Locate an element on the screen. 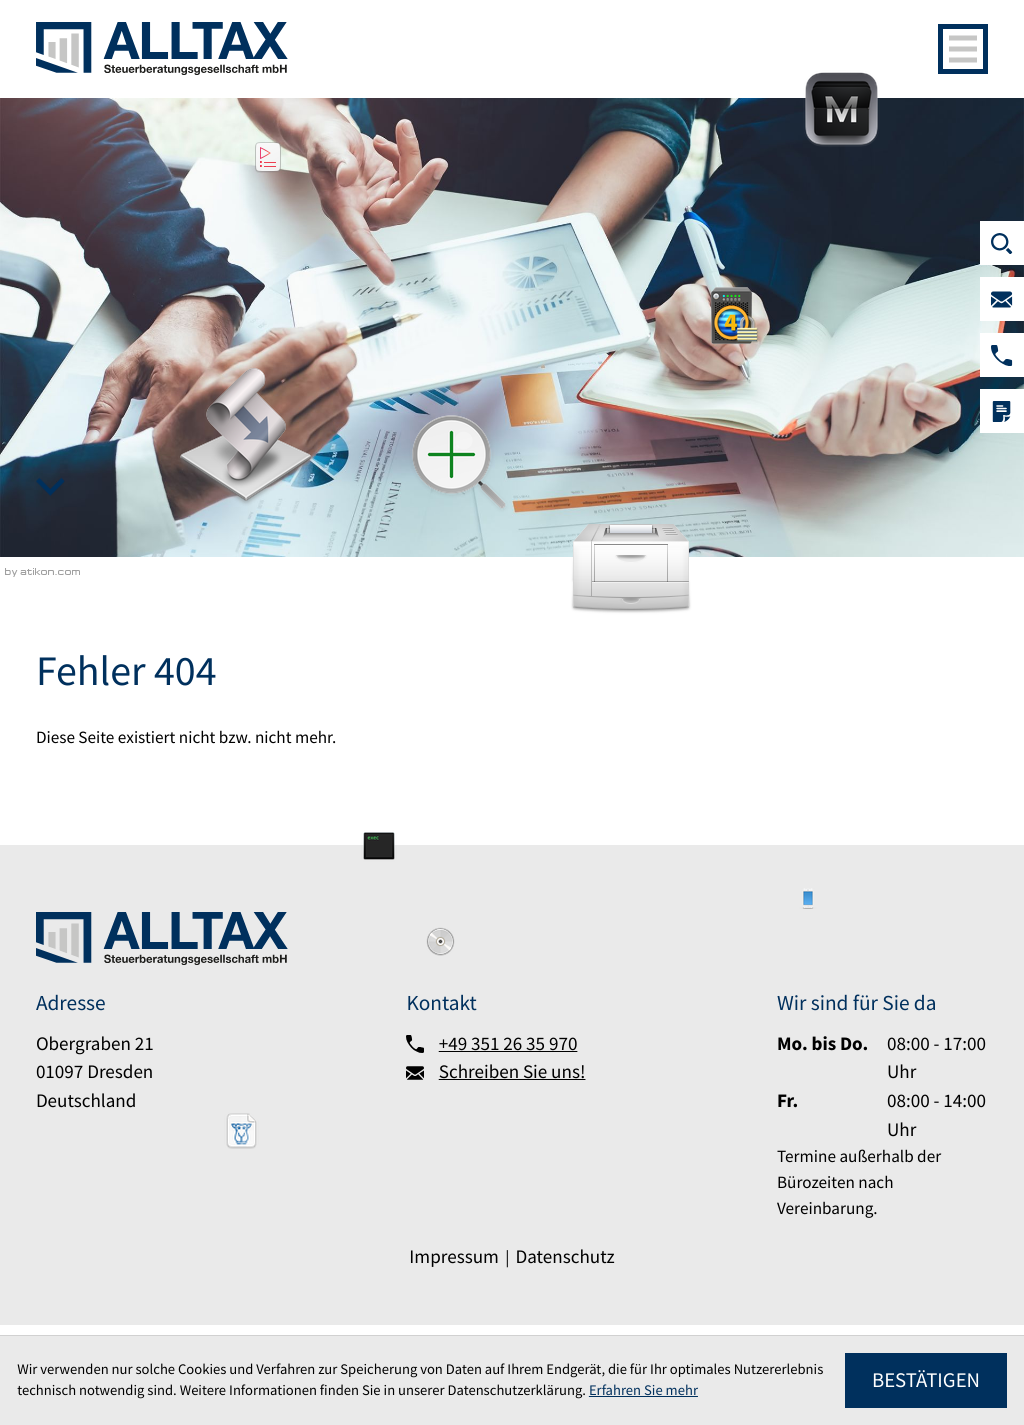 This screenshot has width=1024, height=1425. access cd/dvd drive is located at coordinates (440, 941).